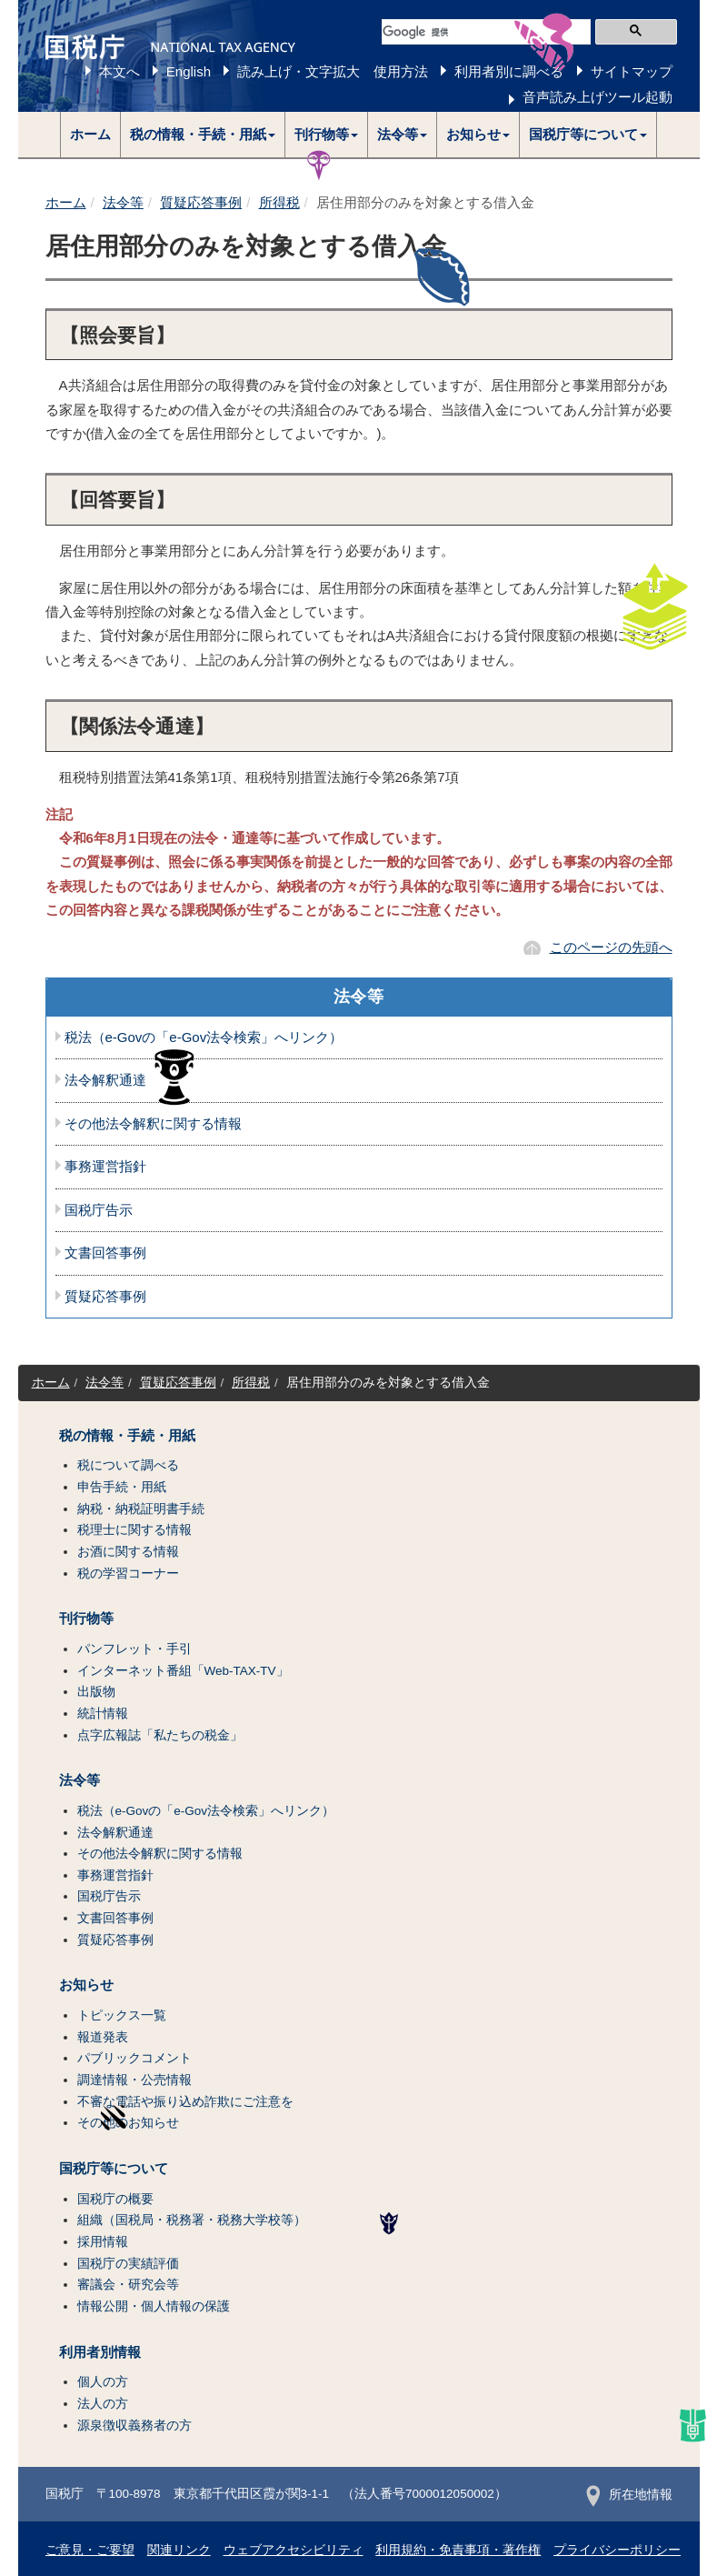 Image resolution: width=717 pixels, height=2576 pixels. What do you see at coordinates (114, 2118) in the screenshot?
I see `indicates heavy rain weather condition` at bounding box center [114, 2118].